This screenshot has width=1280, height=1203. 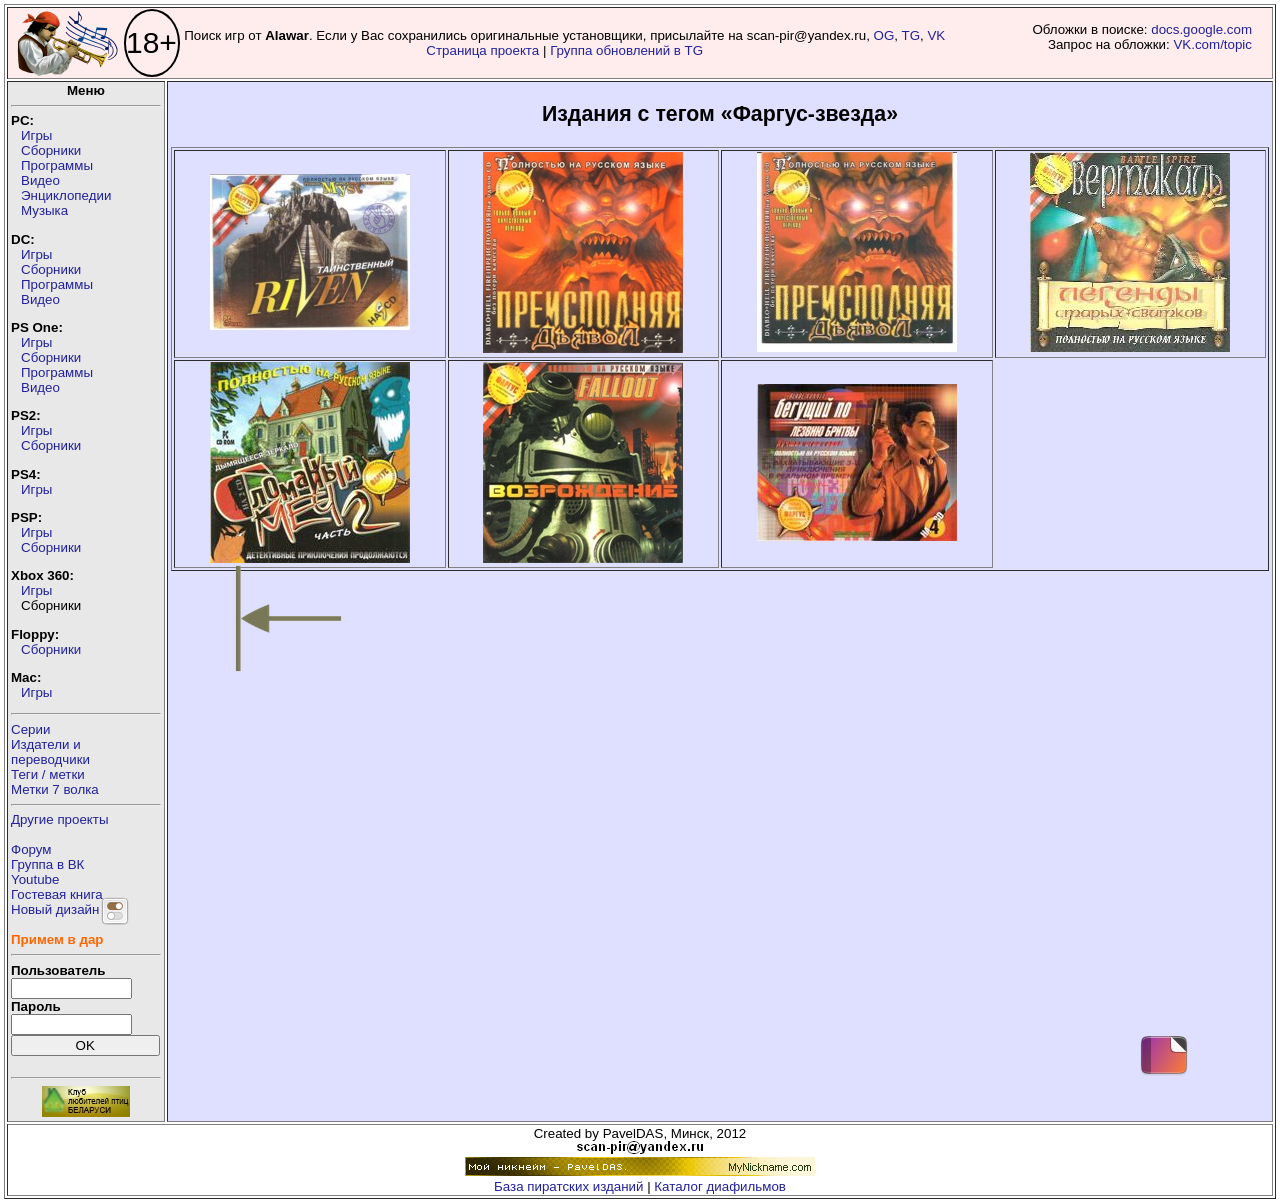 I want to click on open system settings or preferences, so click(x=115, y=911).